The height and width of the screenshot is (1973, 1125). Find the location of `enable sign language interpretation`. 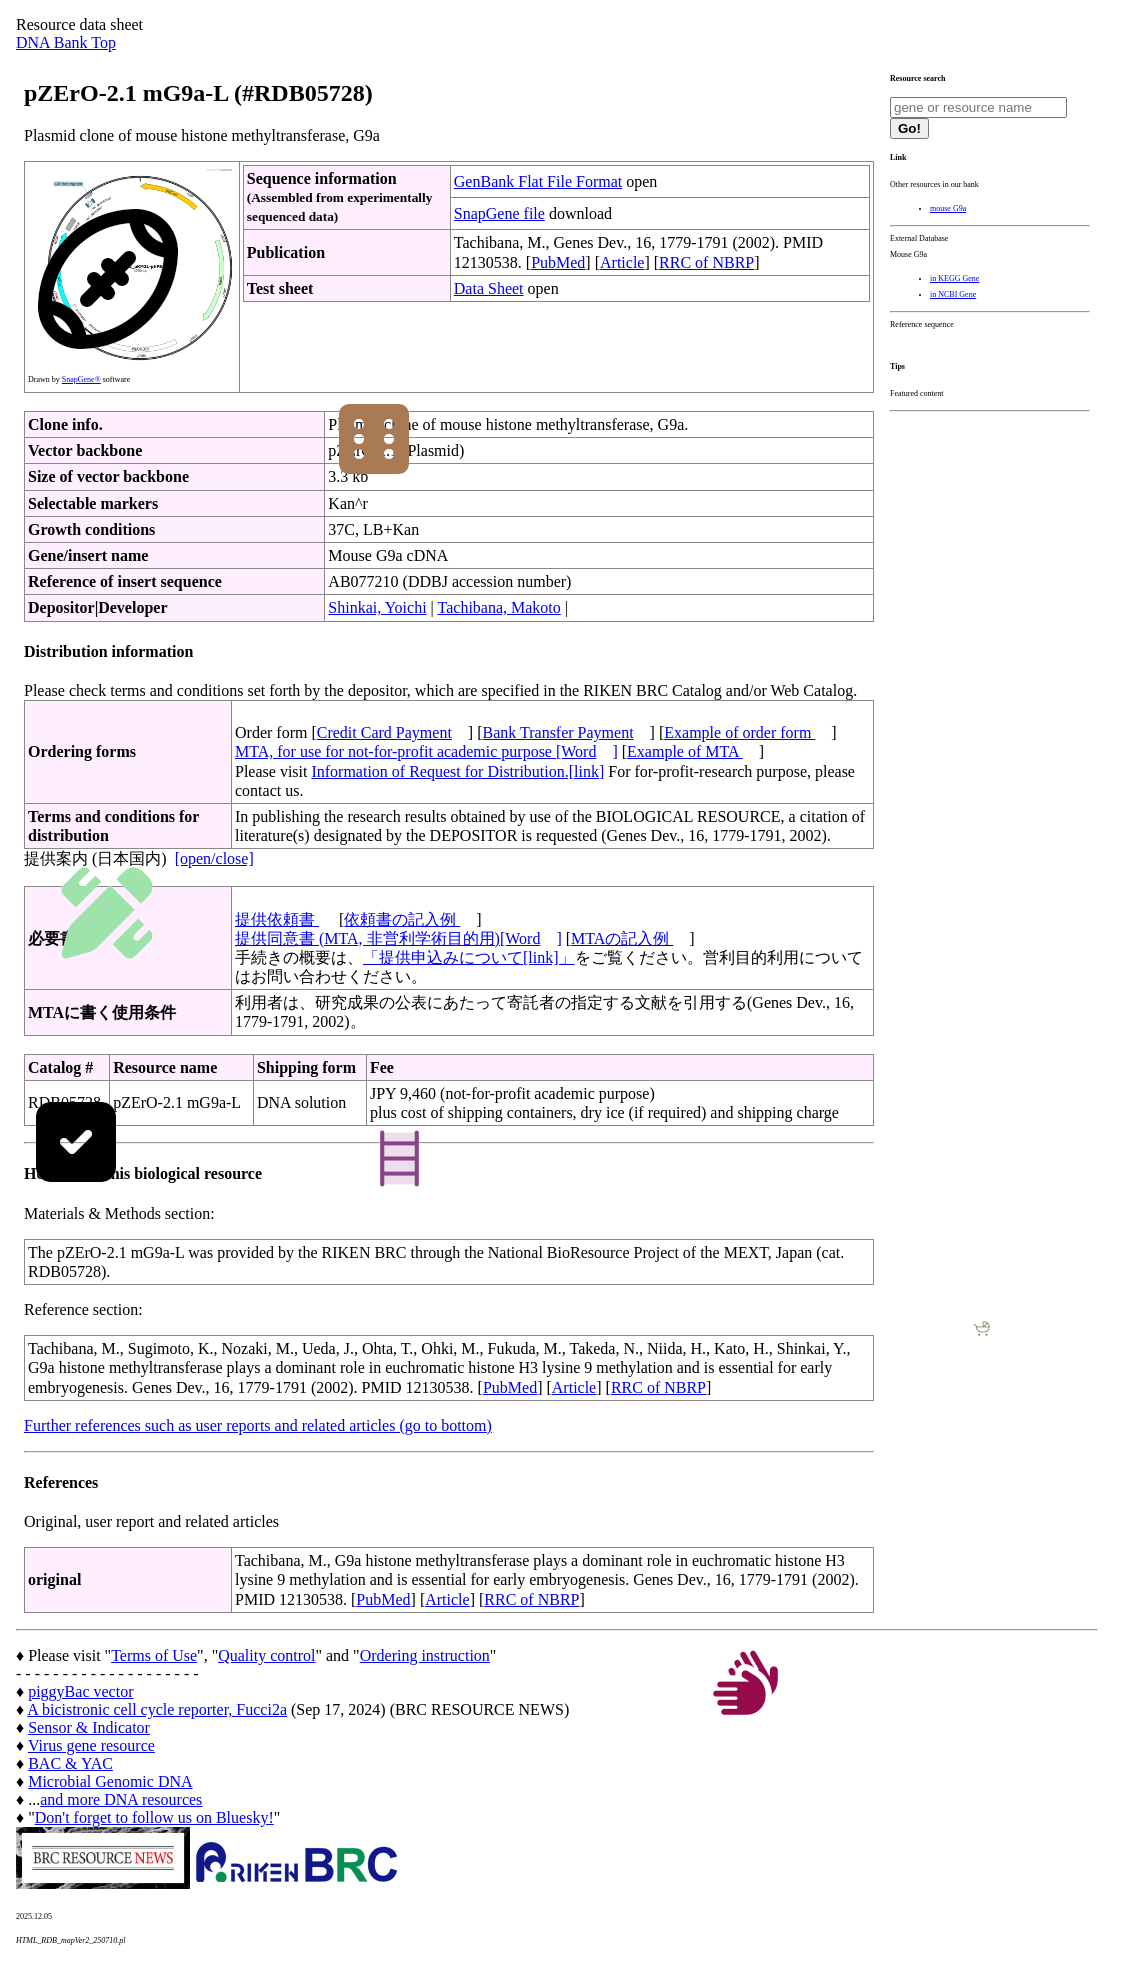

enable sign language interpretation is located at coordinates (745, 1682).